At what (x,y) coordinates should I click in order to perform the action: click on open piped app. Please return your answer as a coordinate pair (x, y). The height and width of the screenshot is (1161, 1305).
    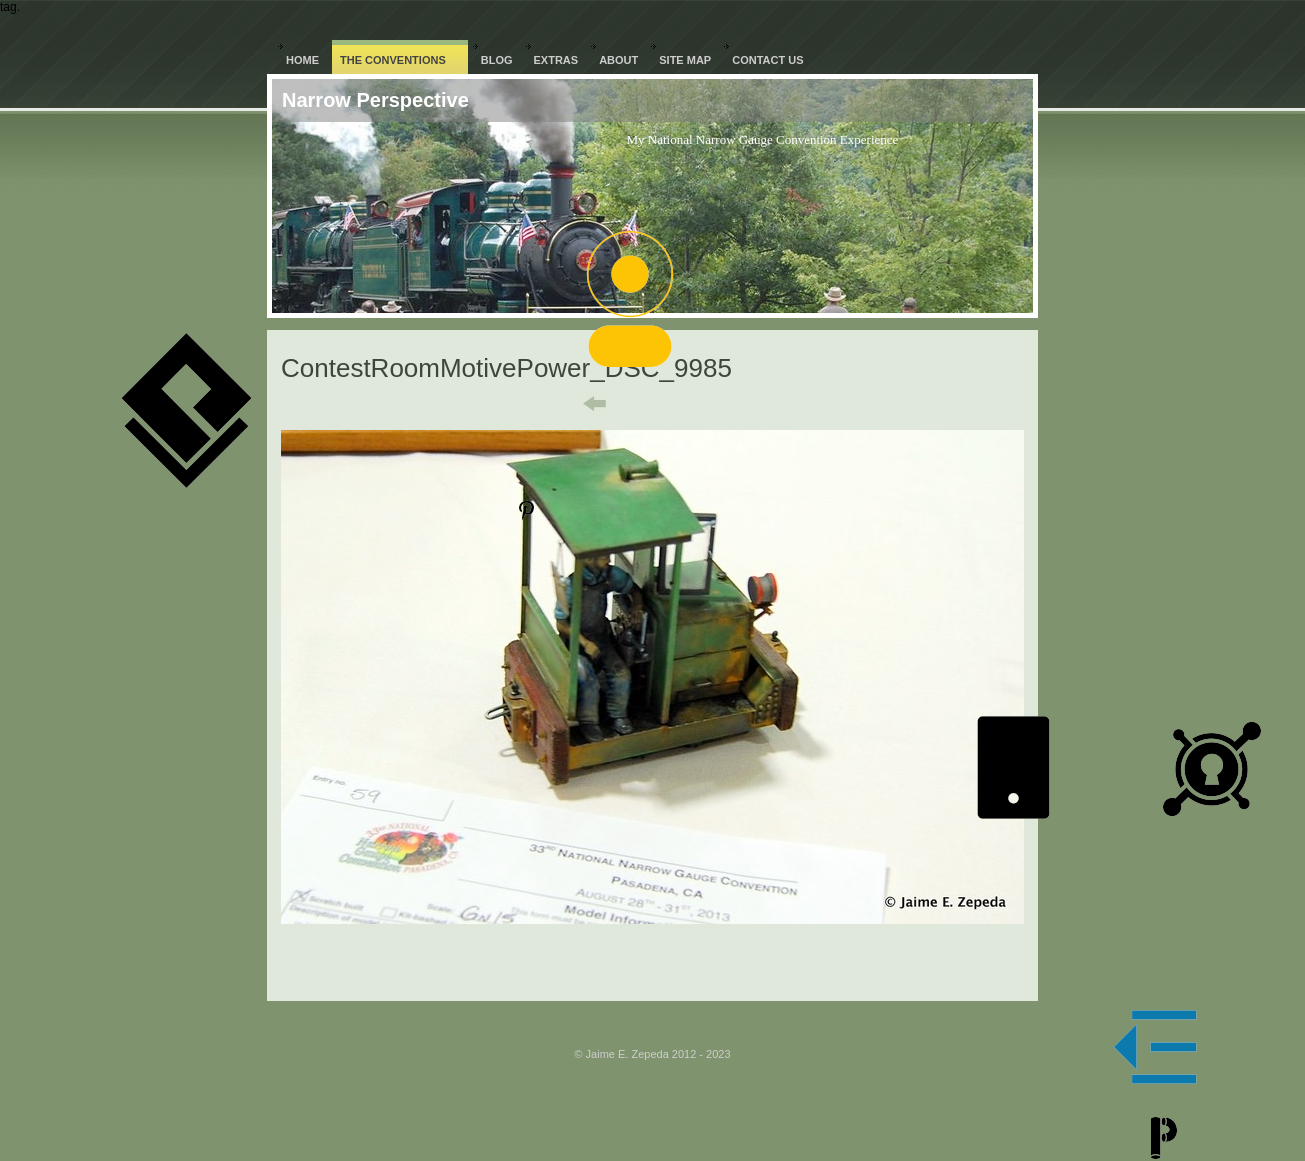
    Looking at the image, I should click on (1164, 1138).